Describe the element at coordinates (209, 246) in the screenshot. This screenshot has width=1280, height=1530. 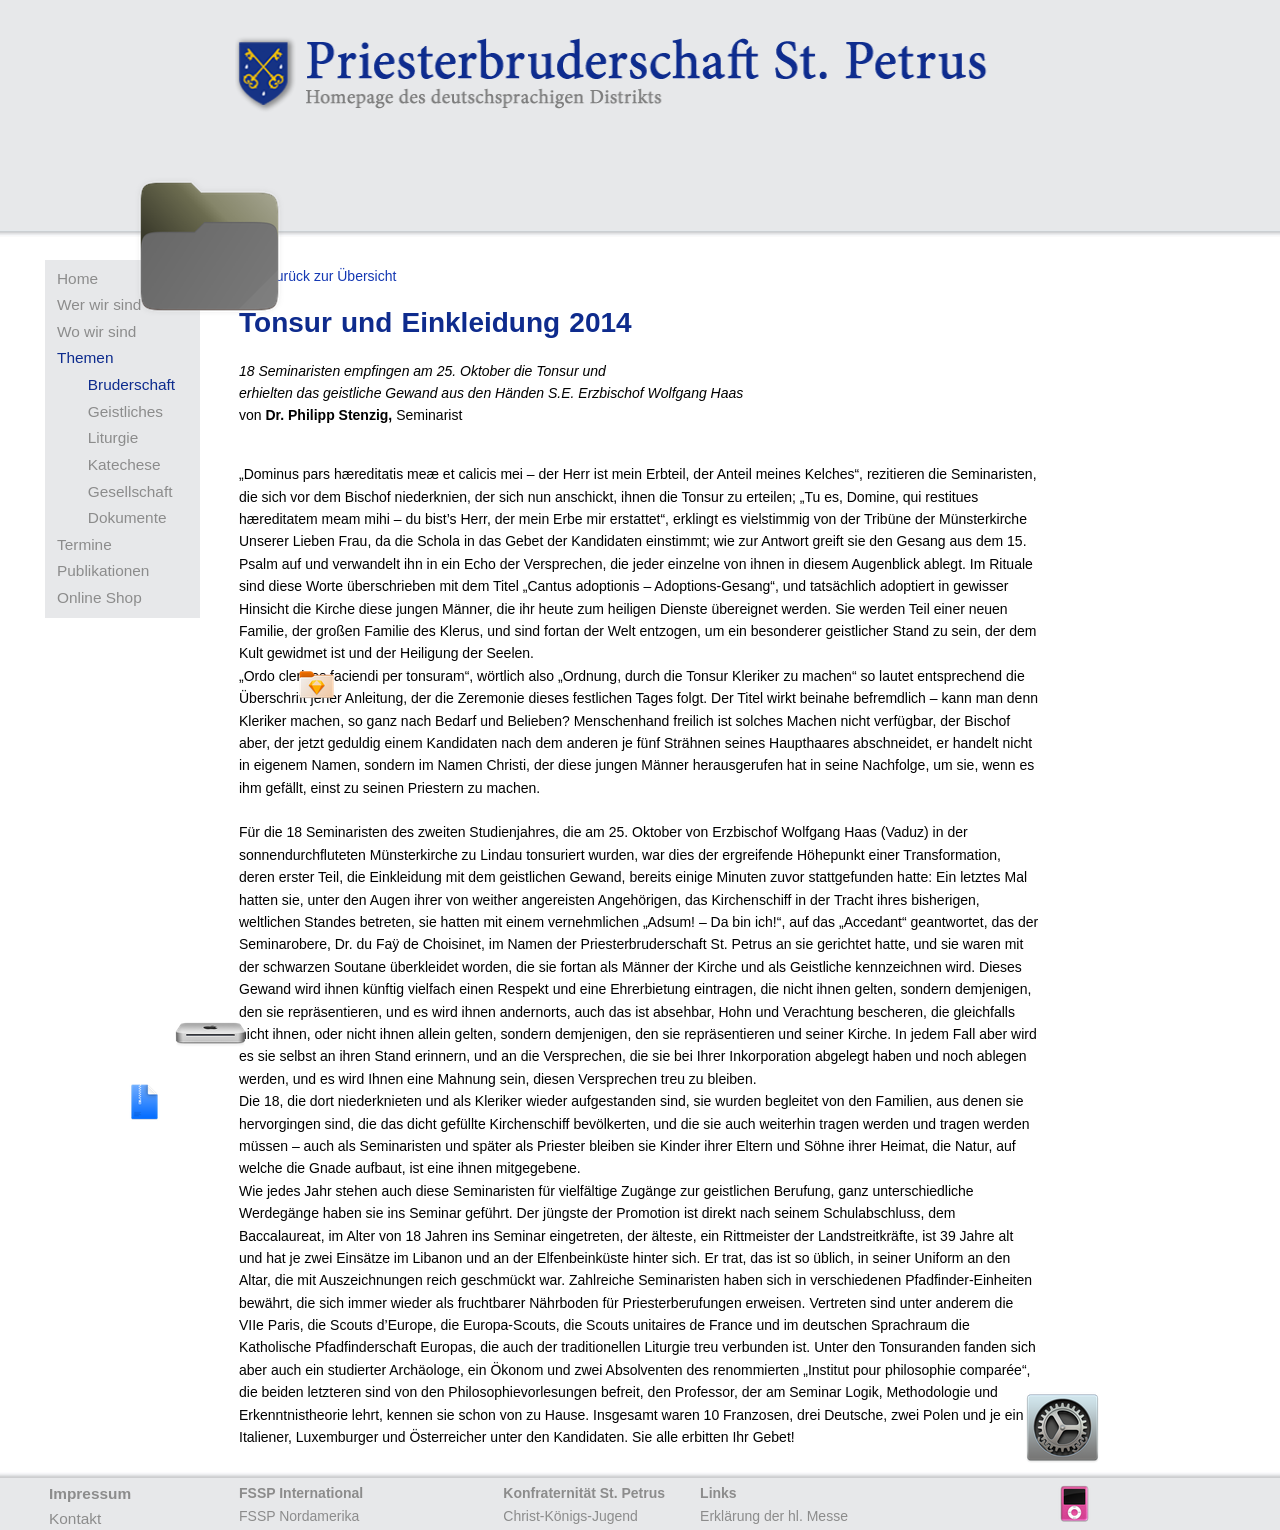
I see `indicates a valid drop target for dragging files` at that location.